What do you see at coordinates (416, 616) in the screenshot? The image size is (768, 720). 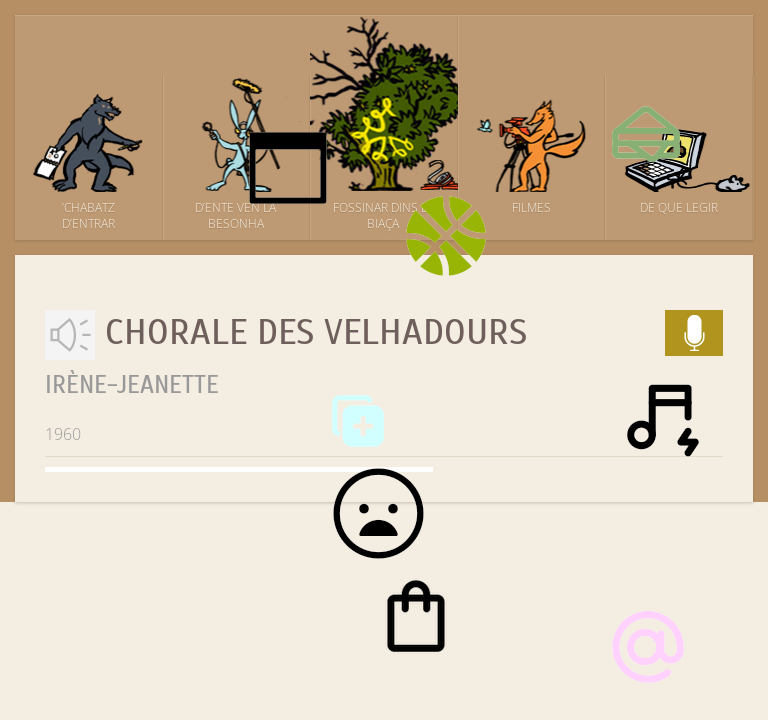 I see `view your shopping cart` at bounding box center [416, 616].